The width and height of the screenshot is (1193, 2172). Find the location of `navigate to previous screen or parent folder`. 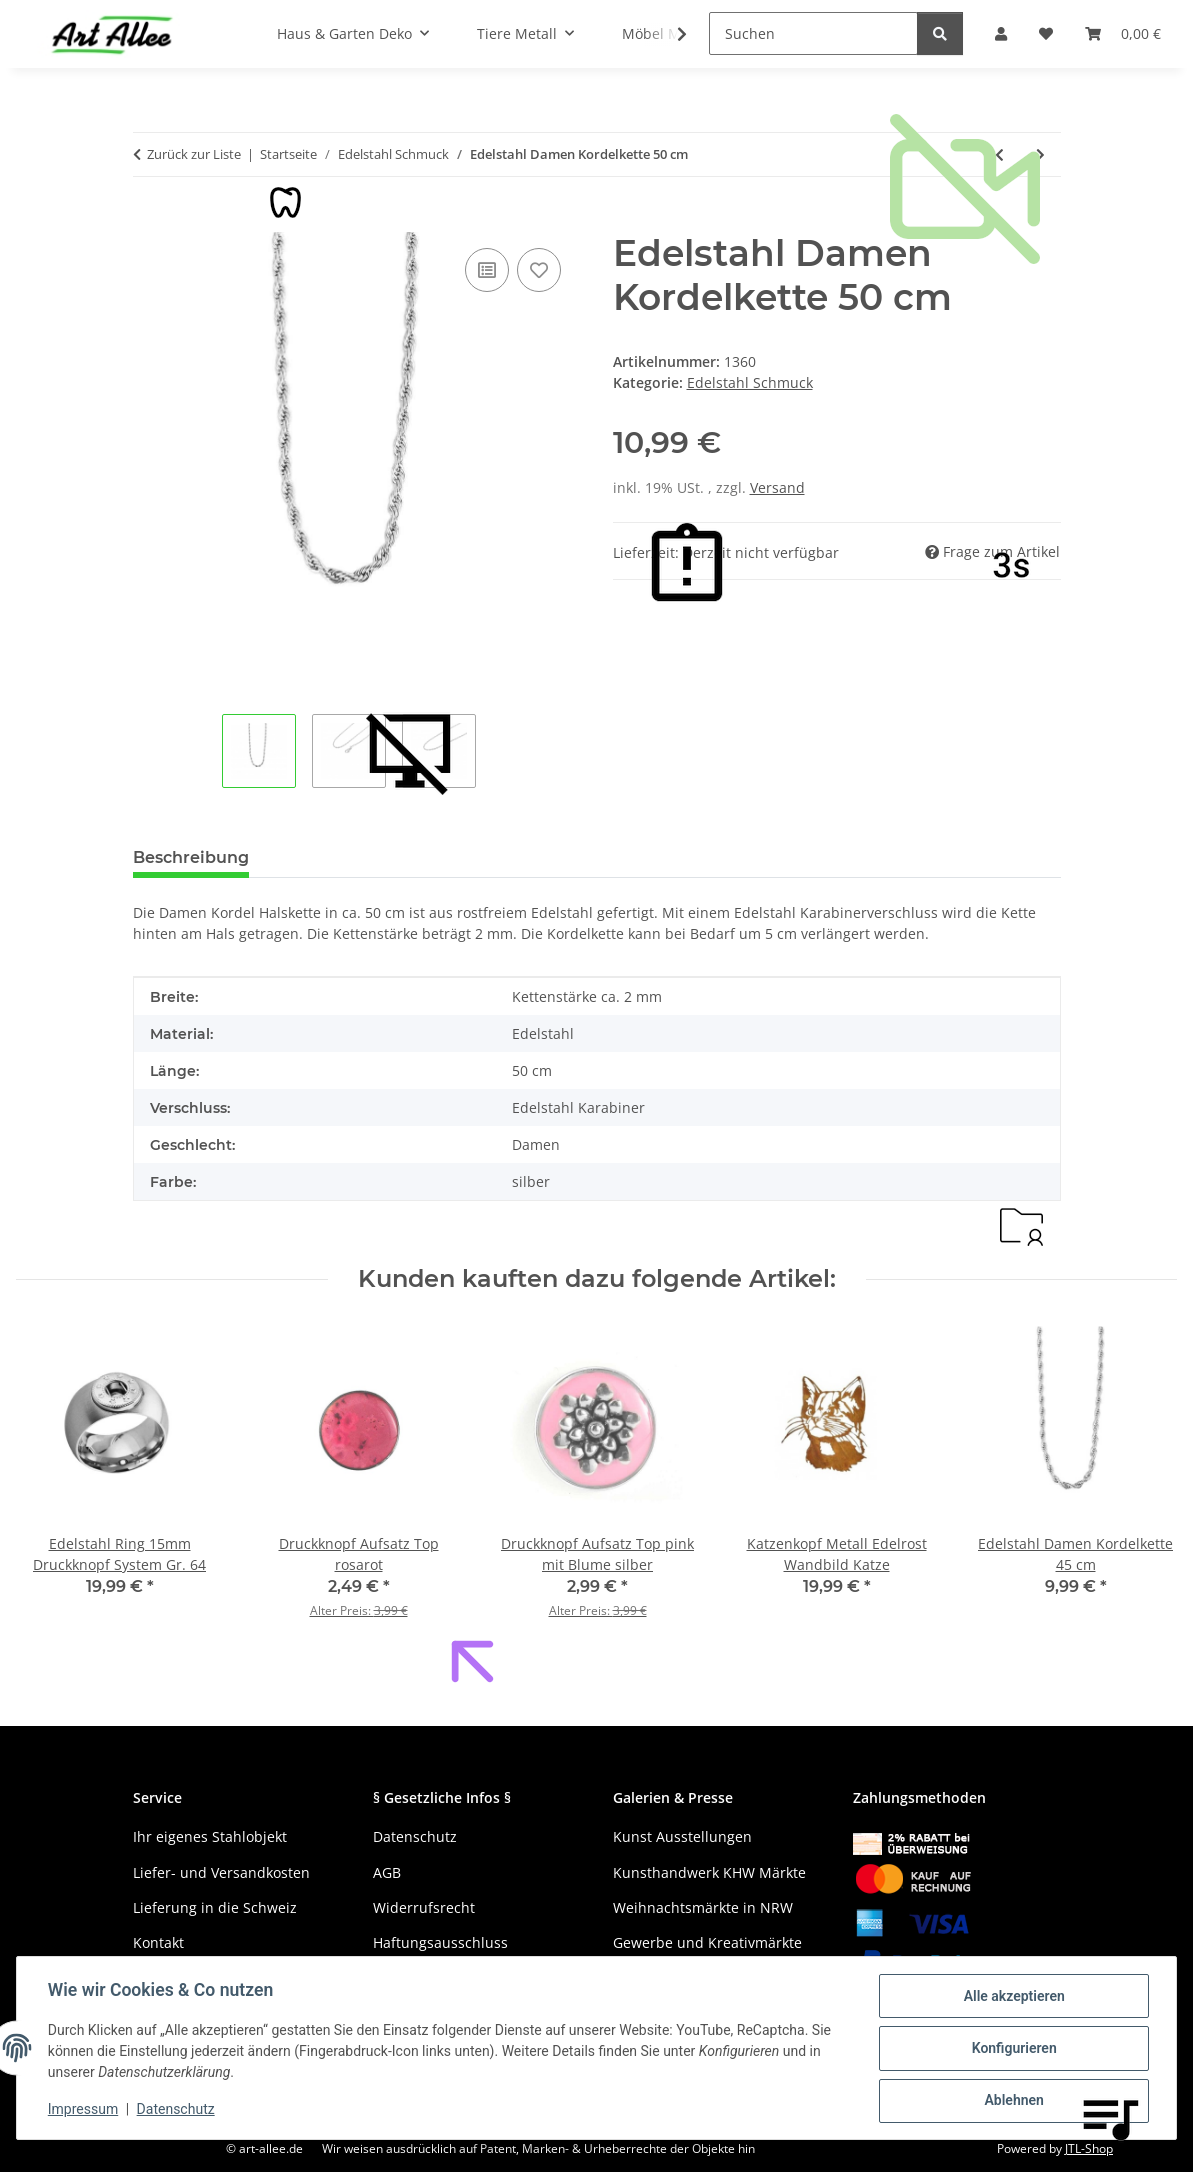

navigate to previous screen or parent folder is located at coordinates (472, 1661).